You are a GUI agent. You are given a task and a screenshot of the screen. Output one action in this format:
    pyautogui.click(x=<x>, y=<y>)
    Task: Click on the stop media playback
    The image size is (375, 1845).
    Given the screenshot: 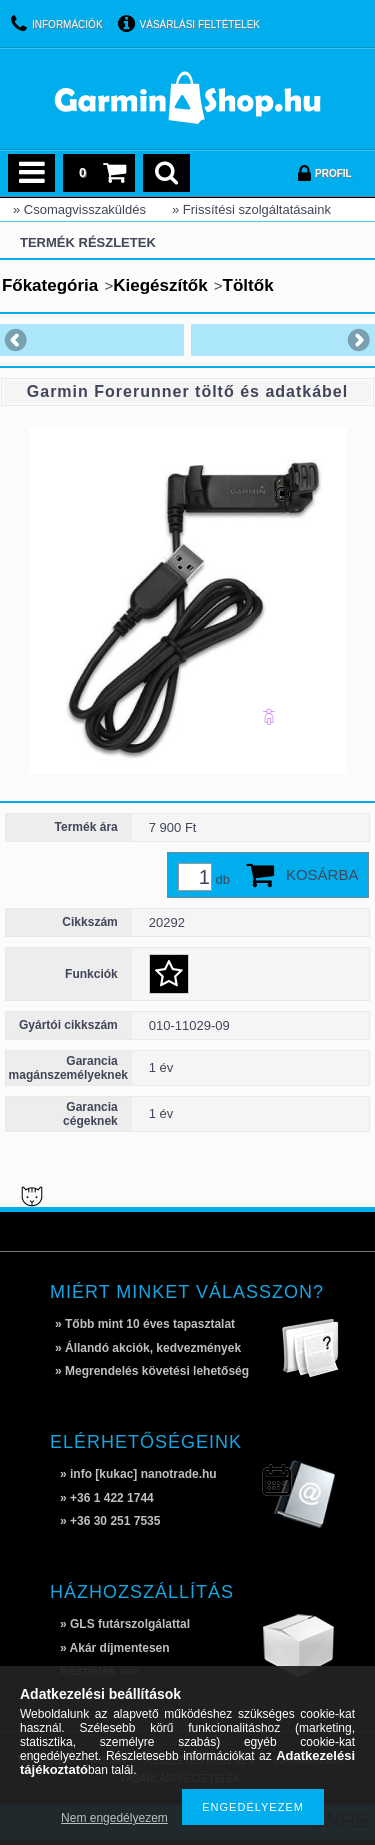 What is the action you would take?
    pyautogui.click(x=282, y=493)
    